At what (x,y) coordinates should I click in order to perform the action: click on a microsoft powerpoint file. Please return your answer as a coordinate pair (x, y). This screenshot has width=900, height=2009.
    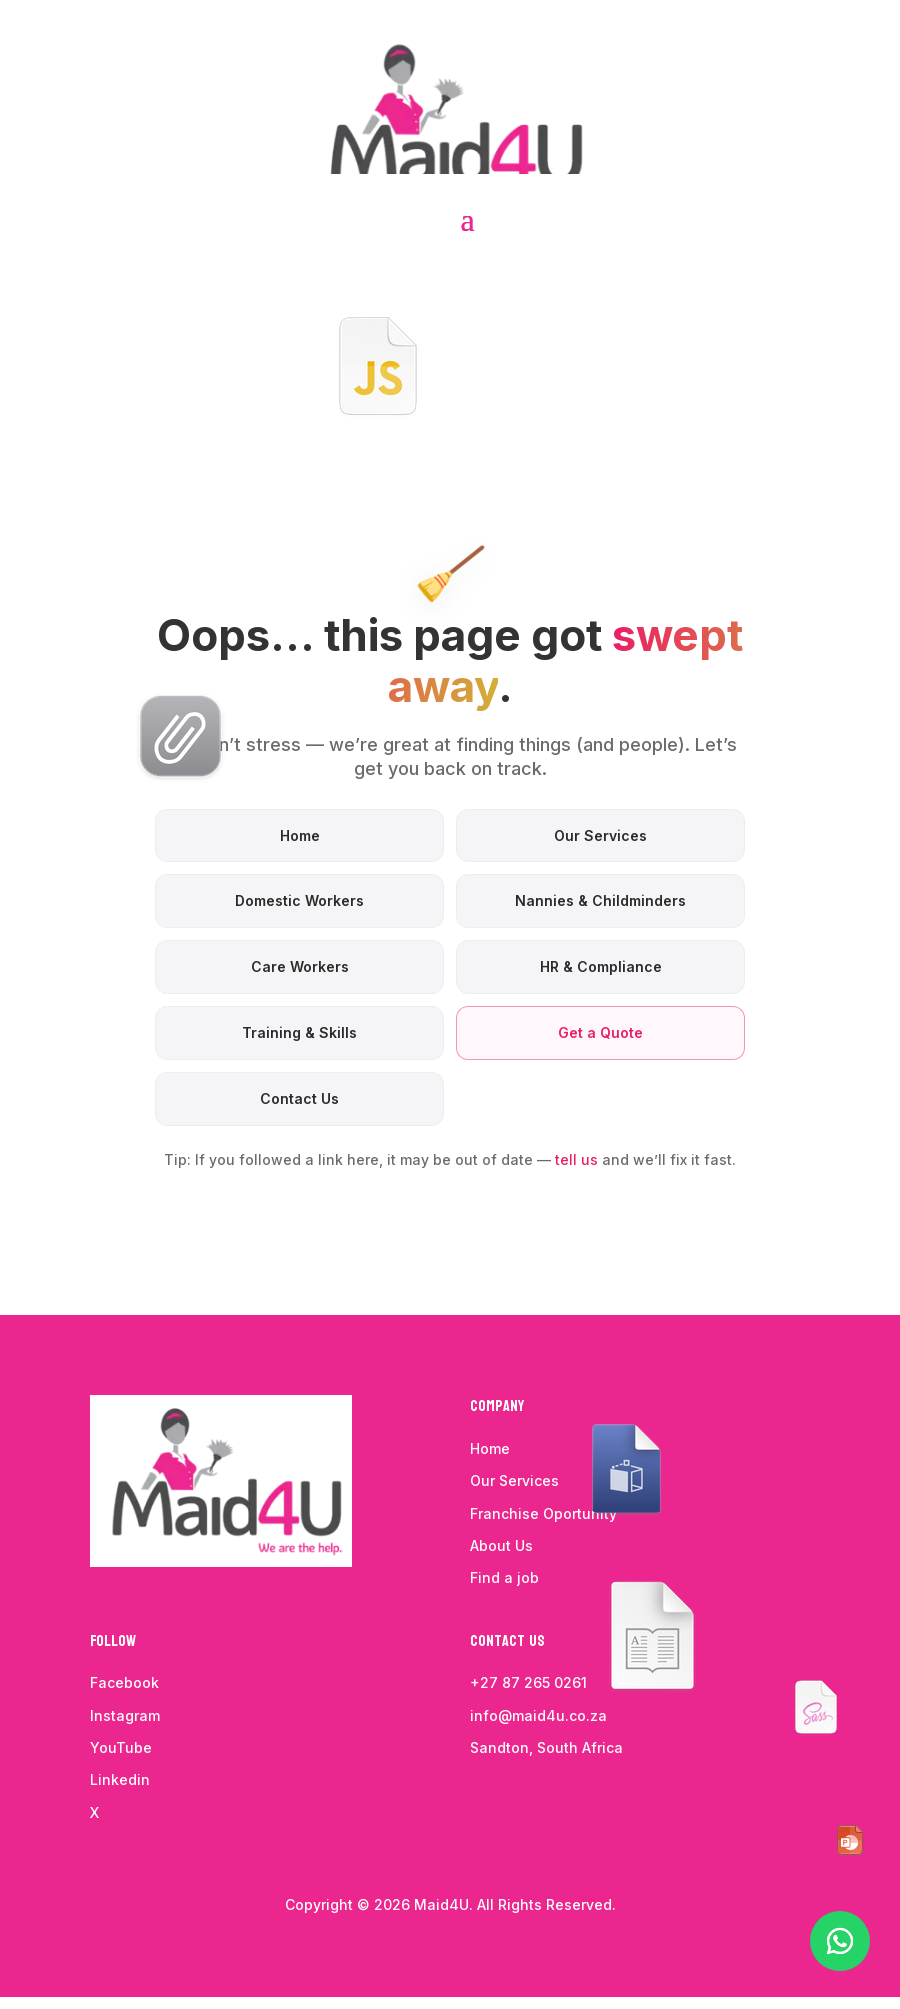
    Looking at the image, I should click on (850, 1840).